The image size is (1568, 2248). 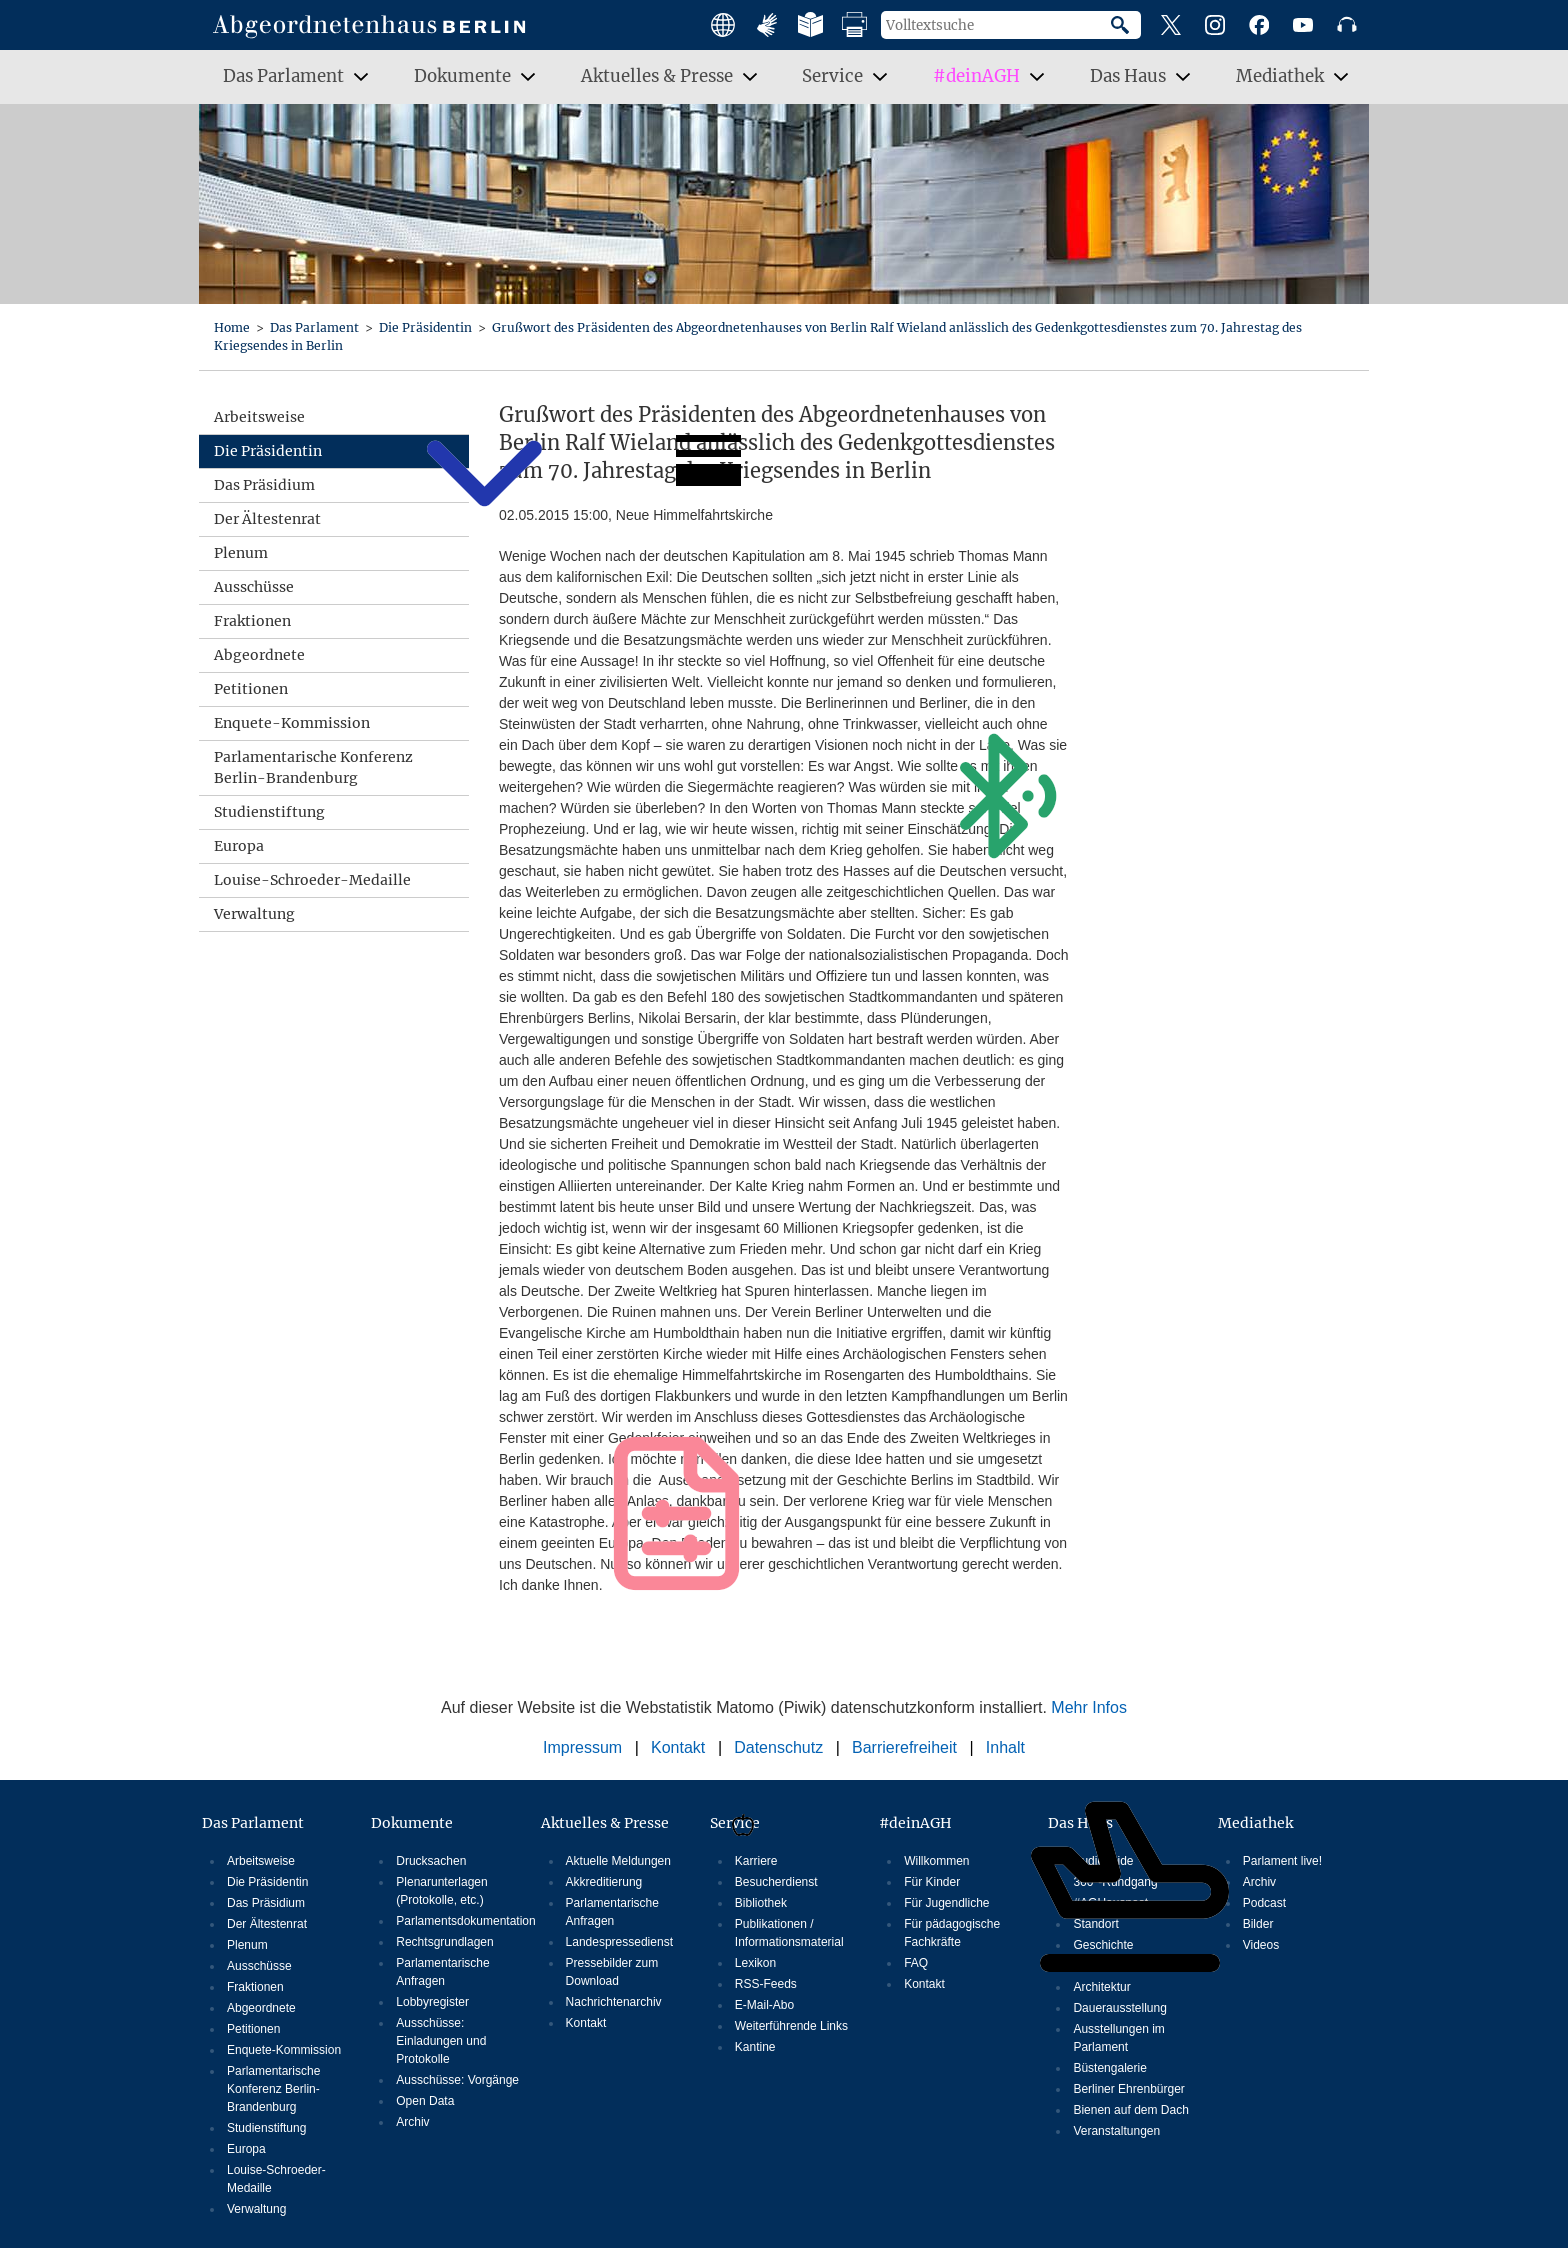 I want to click on searching for nearby bluetooth devices, so click(x=994, y=796).